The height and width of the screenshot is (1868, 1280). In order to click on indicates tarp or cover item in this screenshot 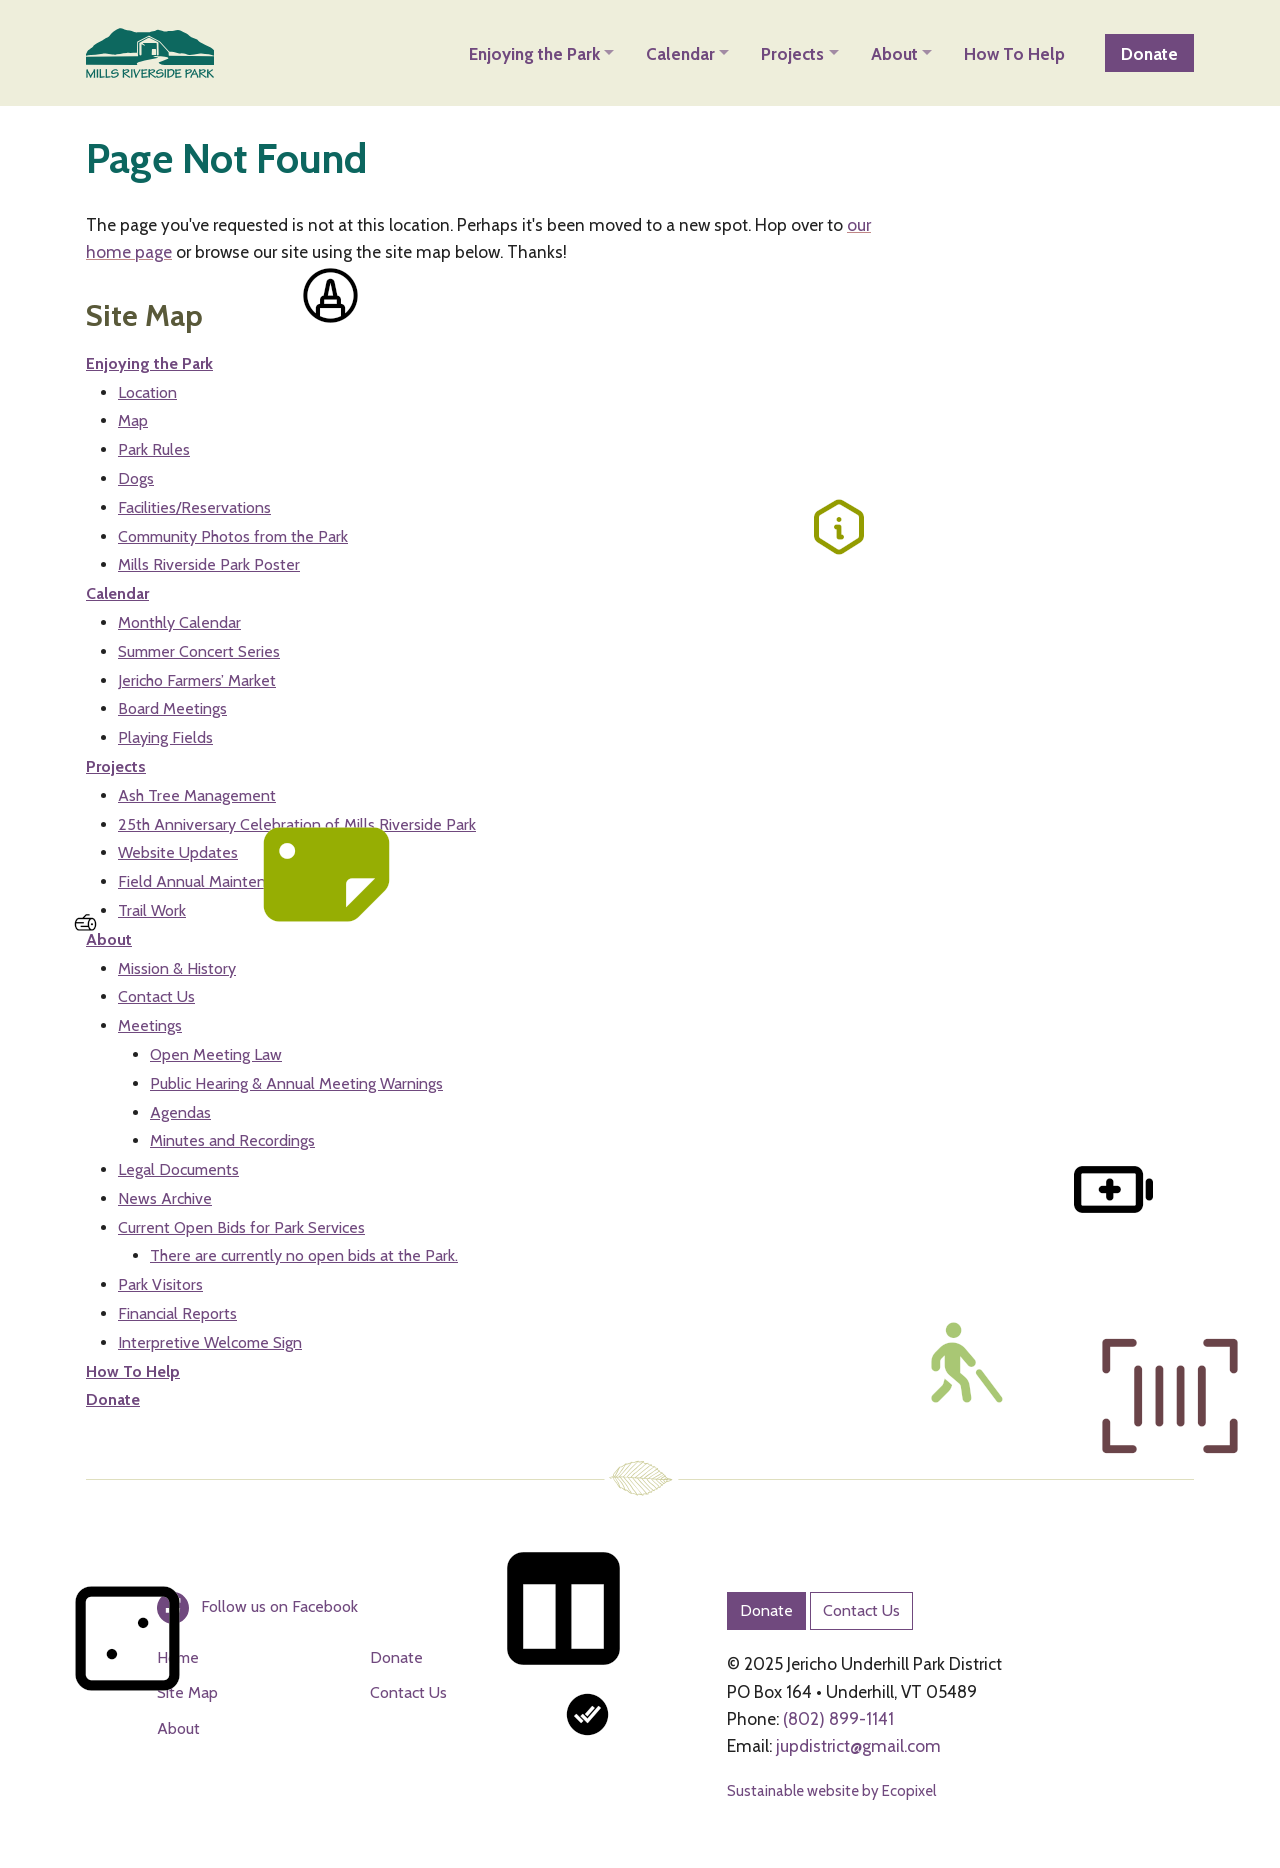, I will do `click(326, 874)`.